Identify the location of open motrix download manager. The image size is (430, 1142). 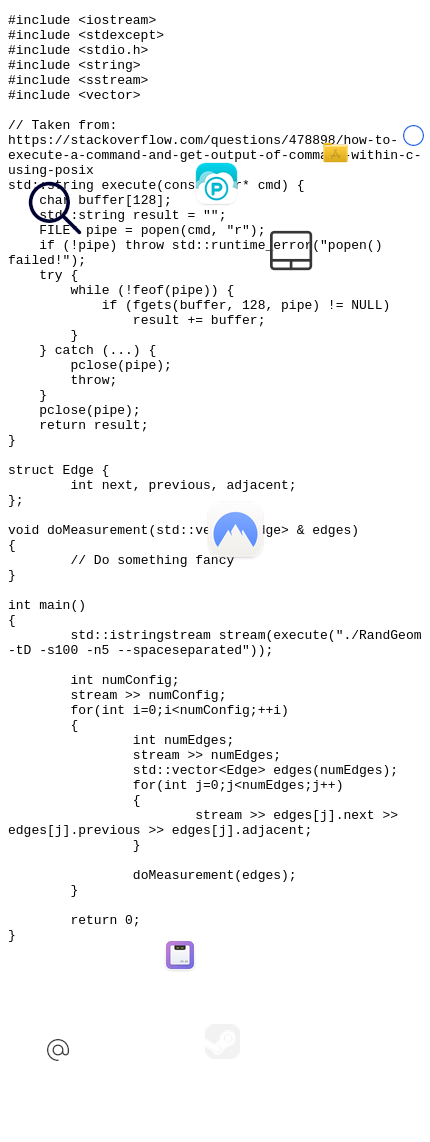
(180, 955).